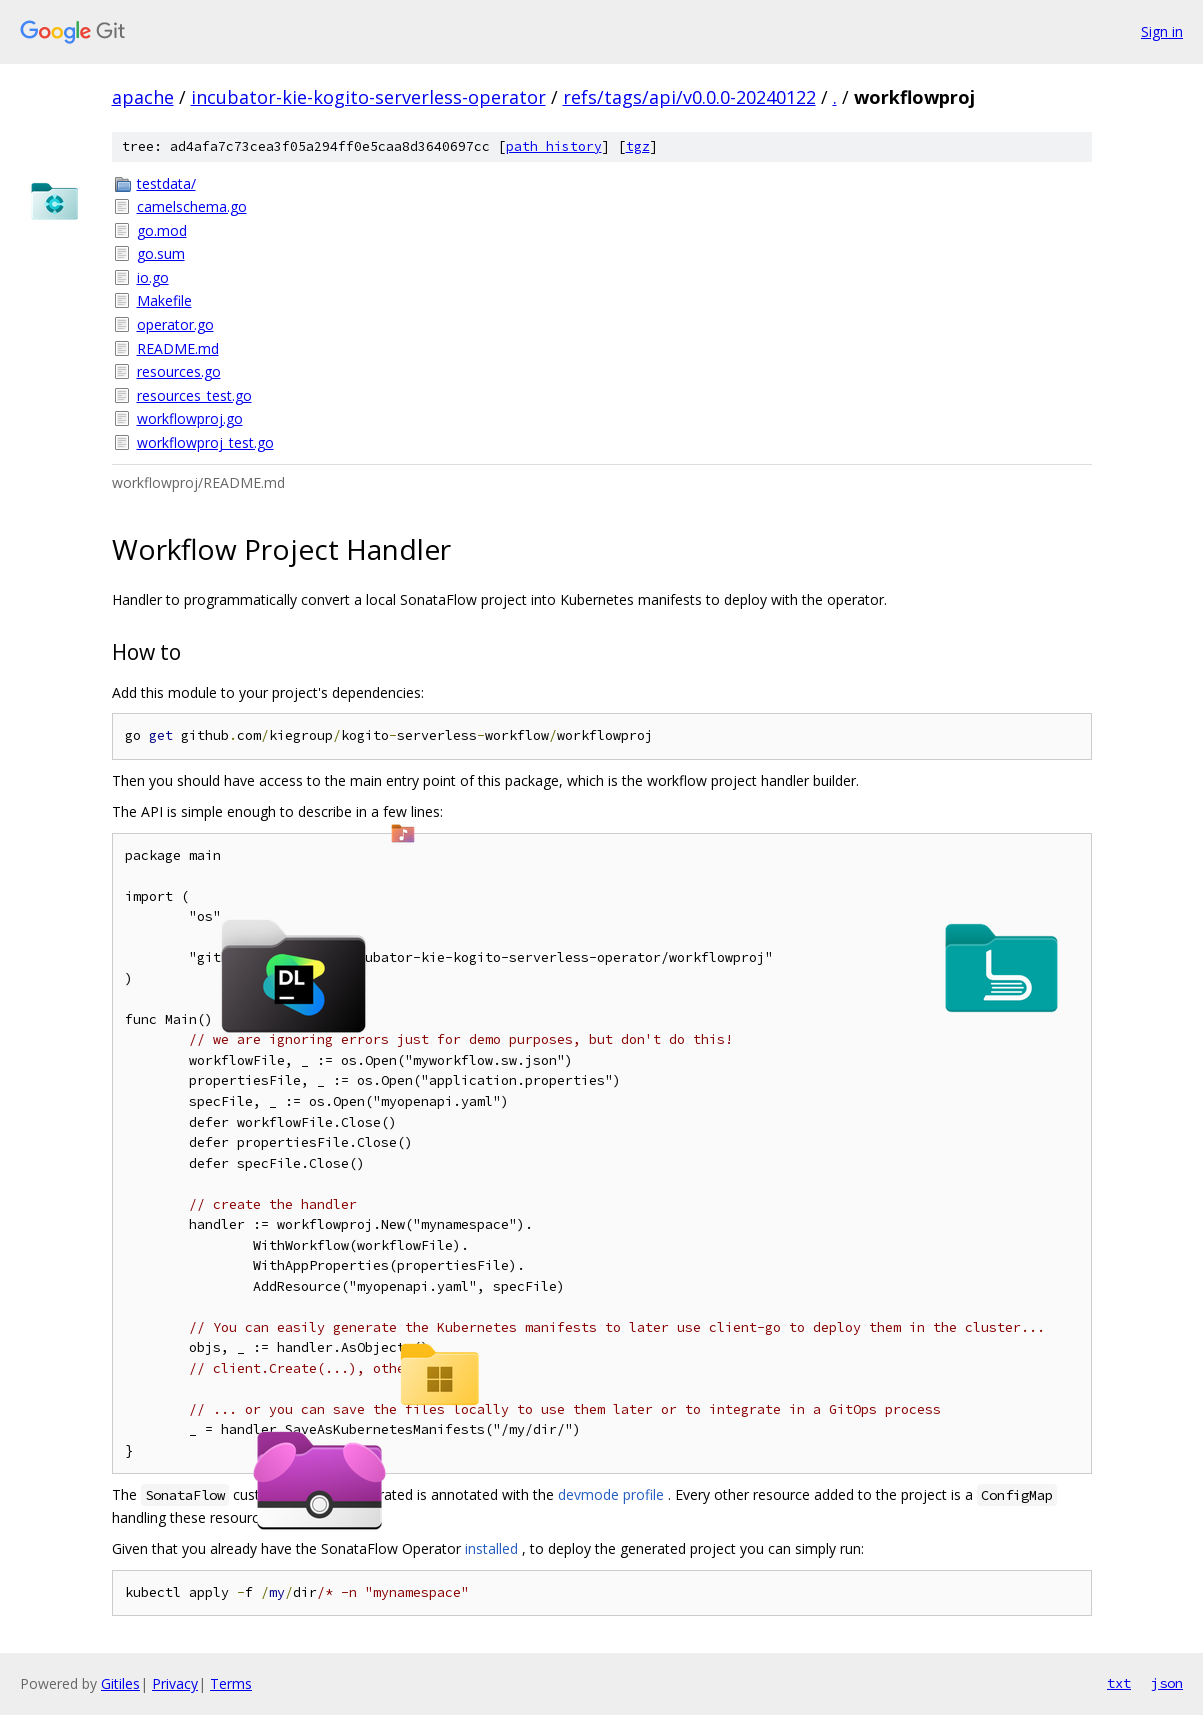 The height and width of the screenshot is (1715, 1203). What do you see at coordinates (1001, 971) in the screenshot?
I see `open taaghche app files folder` at bounding box center [1001, 971].